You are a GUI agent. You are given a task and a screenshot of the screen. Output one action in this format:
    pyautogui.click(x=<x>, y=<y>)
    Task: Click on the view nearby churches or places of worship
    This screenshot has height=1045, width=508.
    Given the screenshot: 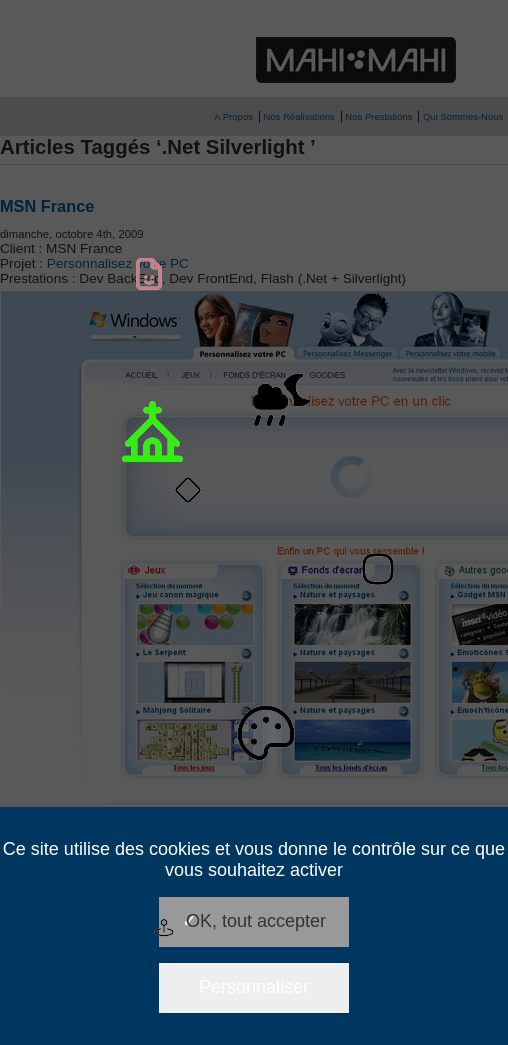 What is the action you would take?
    pyautogui.click(x=152, y=431)
    